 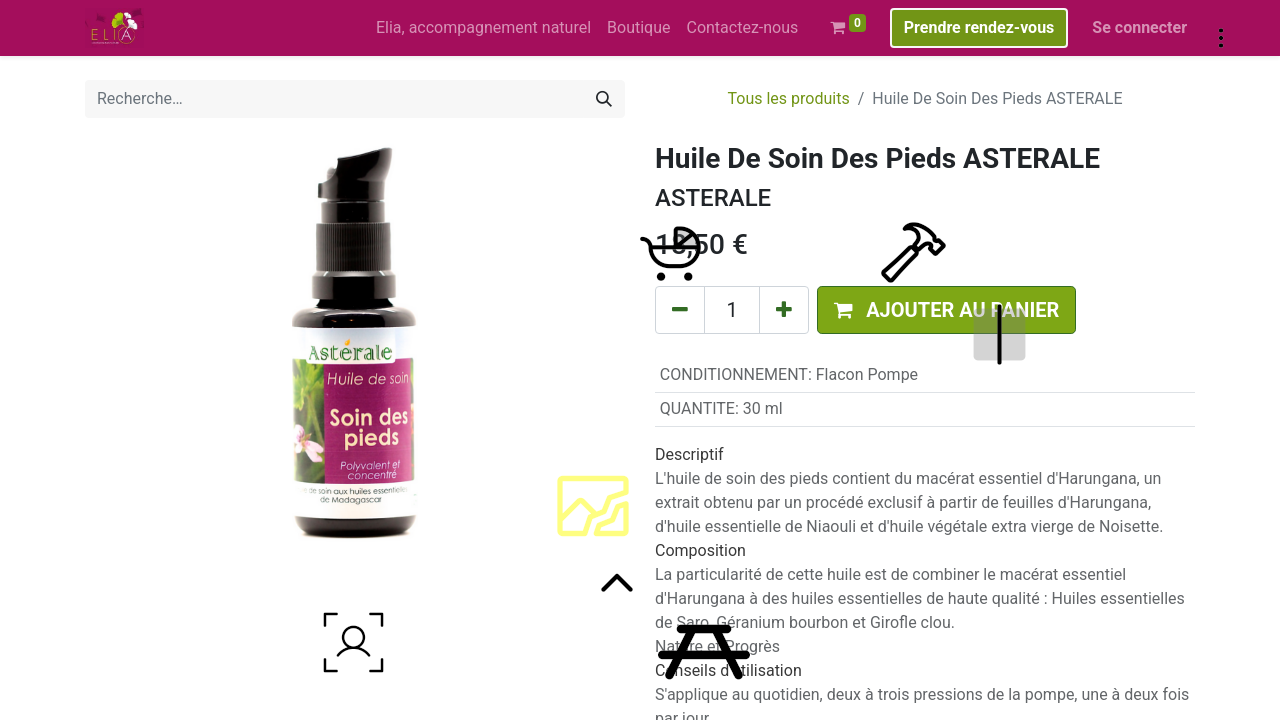 I want to click on open more options menu, so click(x=1221, y=38).